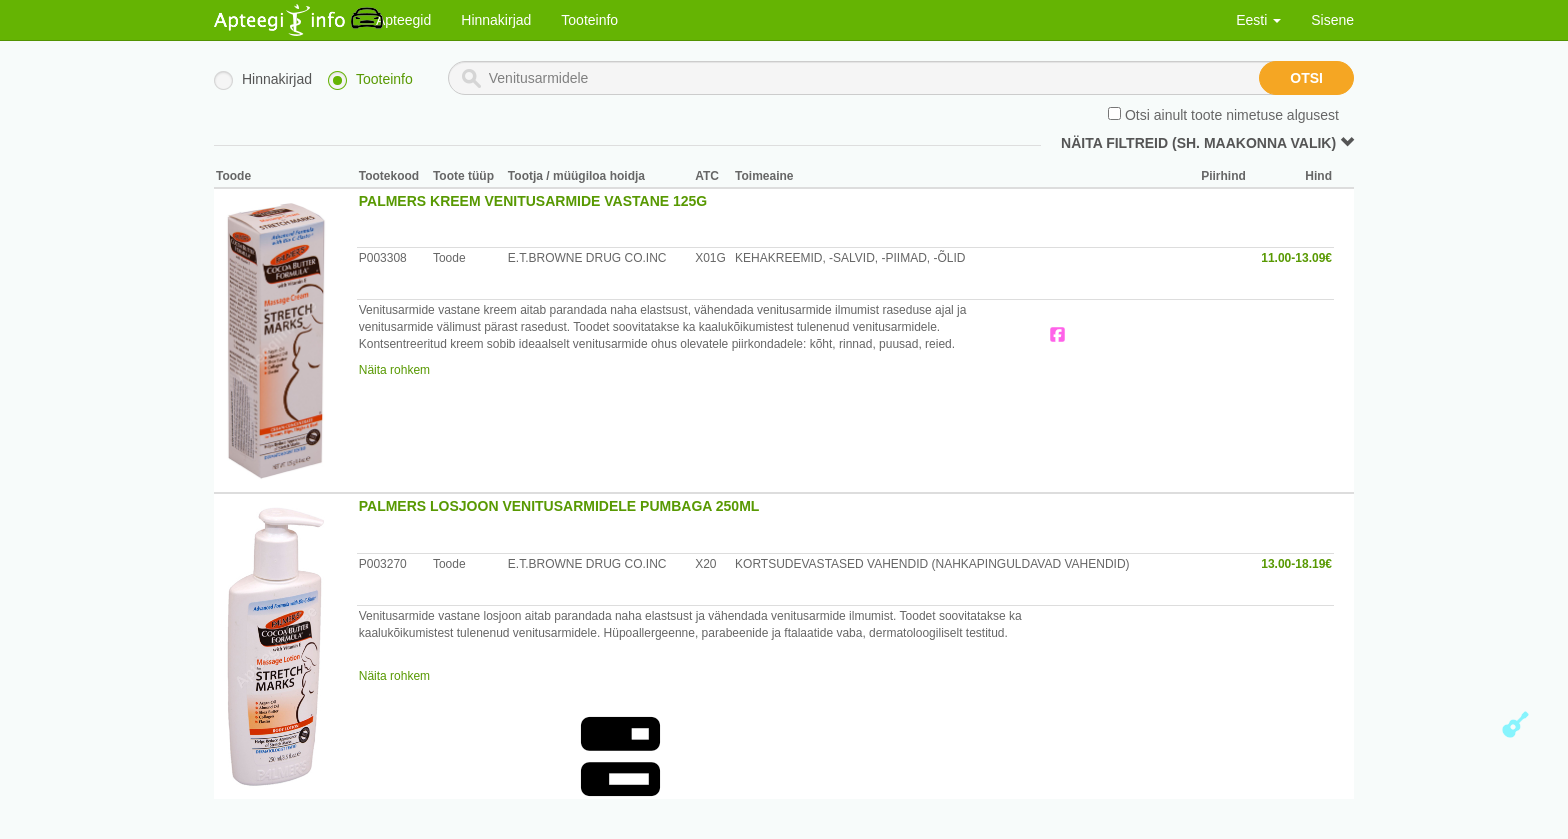 This screenshot has width=1568, height=839. Describe the element at coordinates (1057, 334) in the screenshot. I see `share to facebook` at that location.